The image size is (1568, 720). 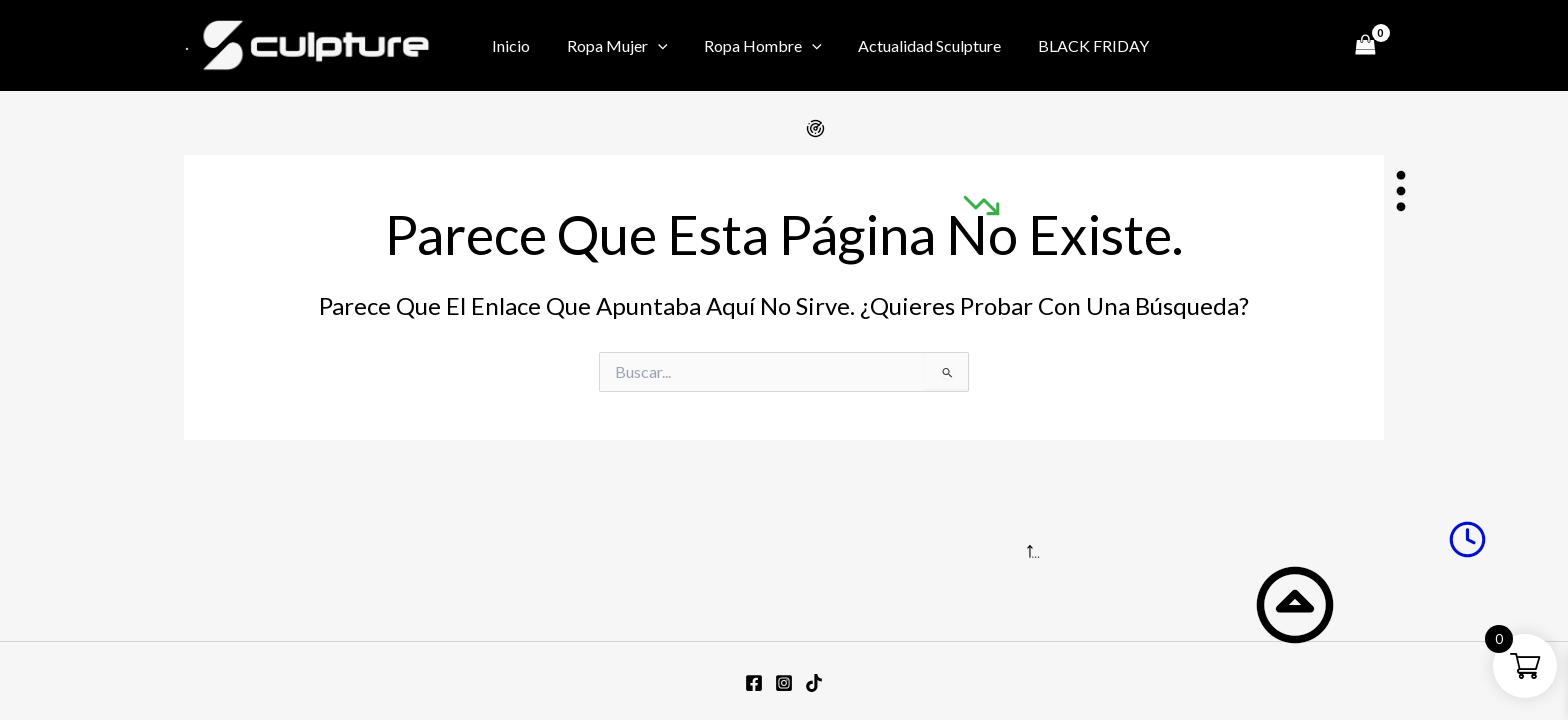 I want to click on scan for nearby devices or signals, so click(x=815, y=128).